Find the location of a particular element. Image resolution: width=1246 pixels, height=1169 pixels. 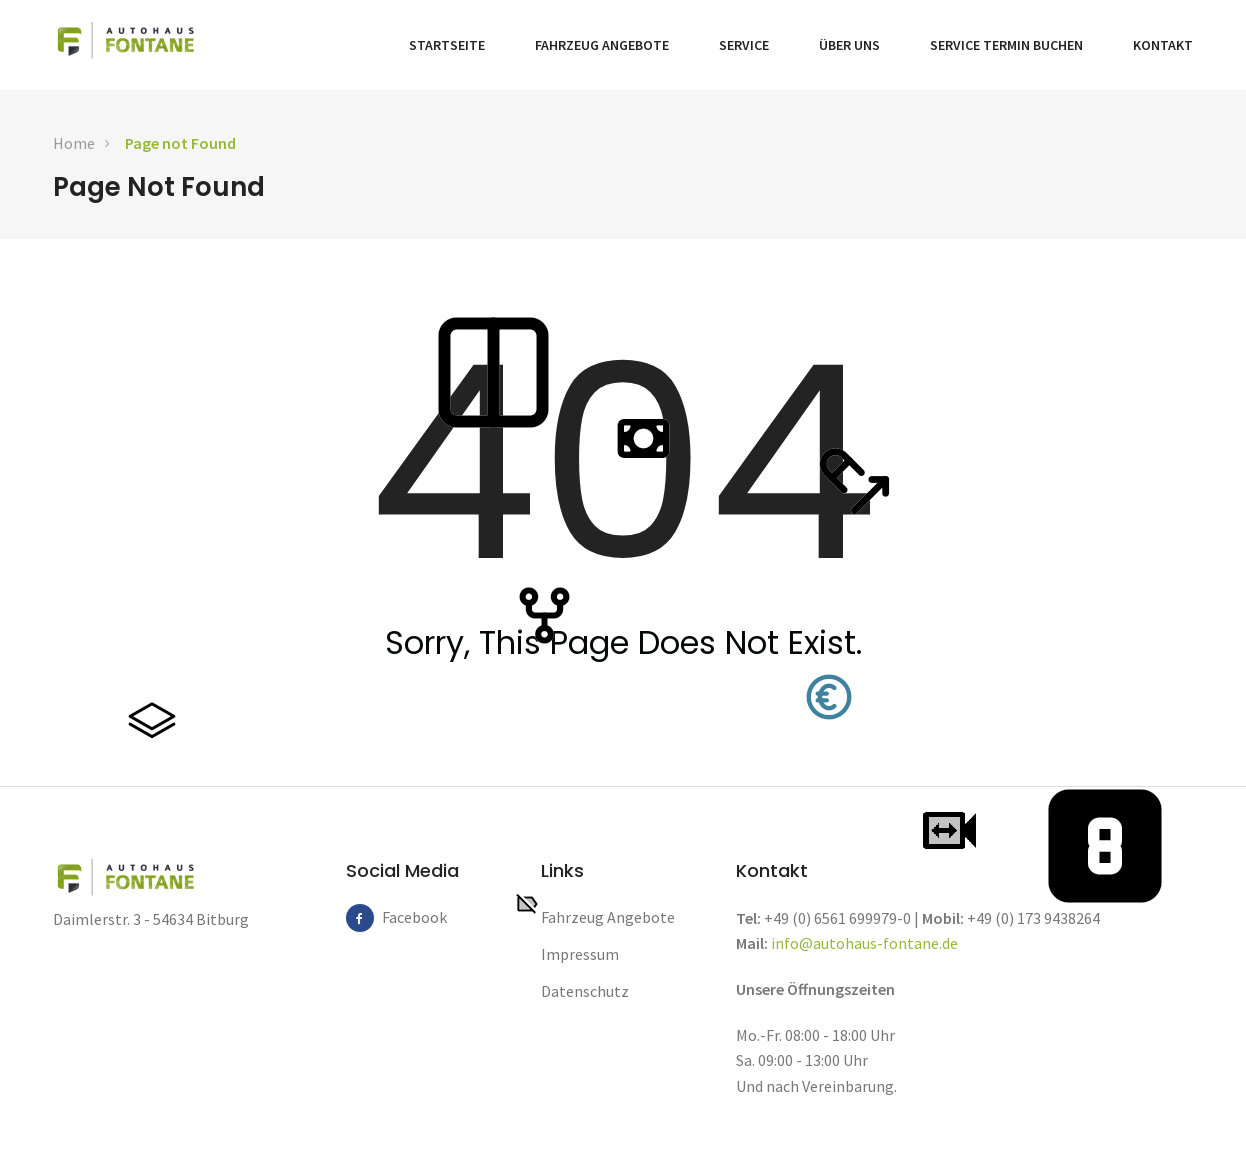

select page 8 or step 8 in a sequence is located at coordinates (1105, 846).